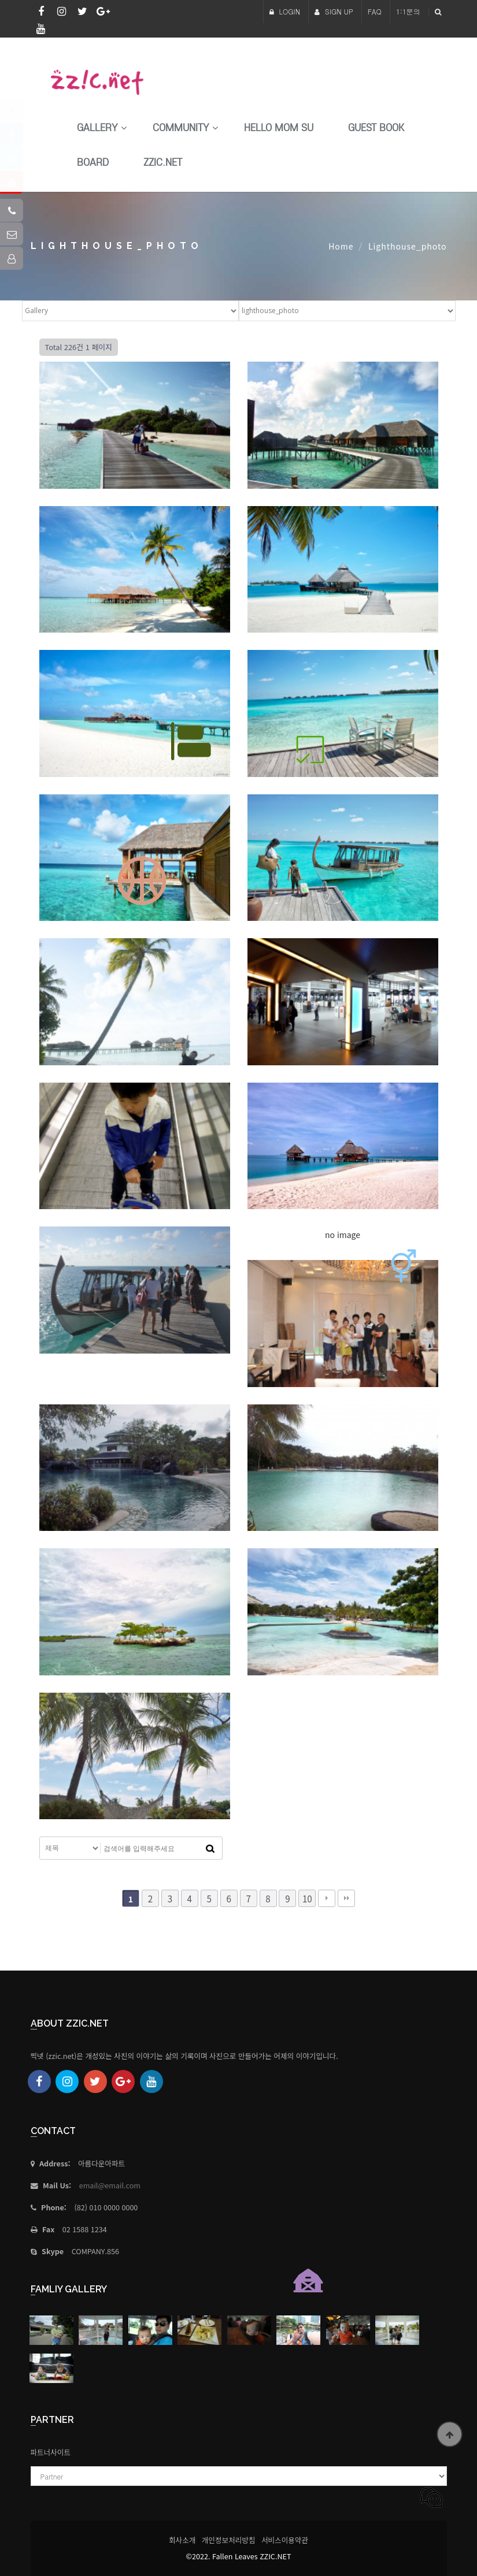  What do you see at coordinates (310, 749) in the screenshot?
I see `mark task as complete` at bounding box center [310, 749].